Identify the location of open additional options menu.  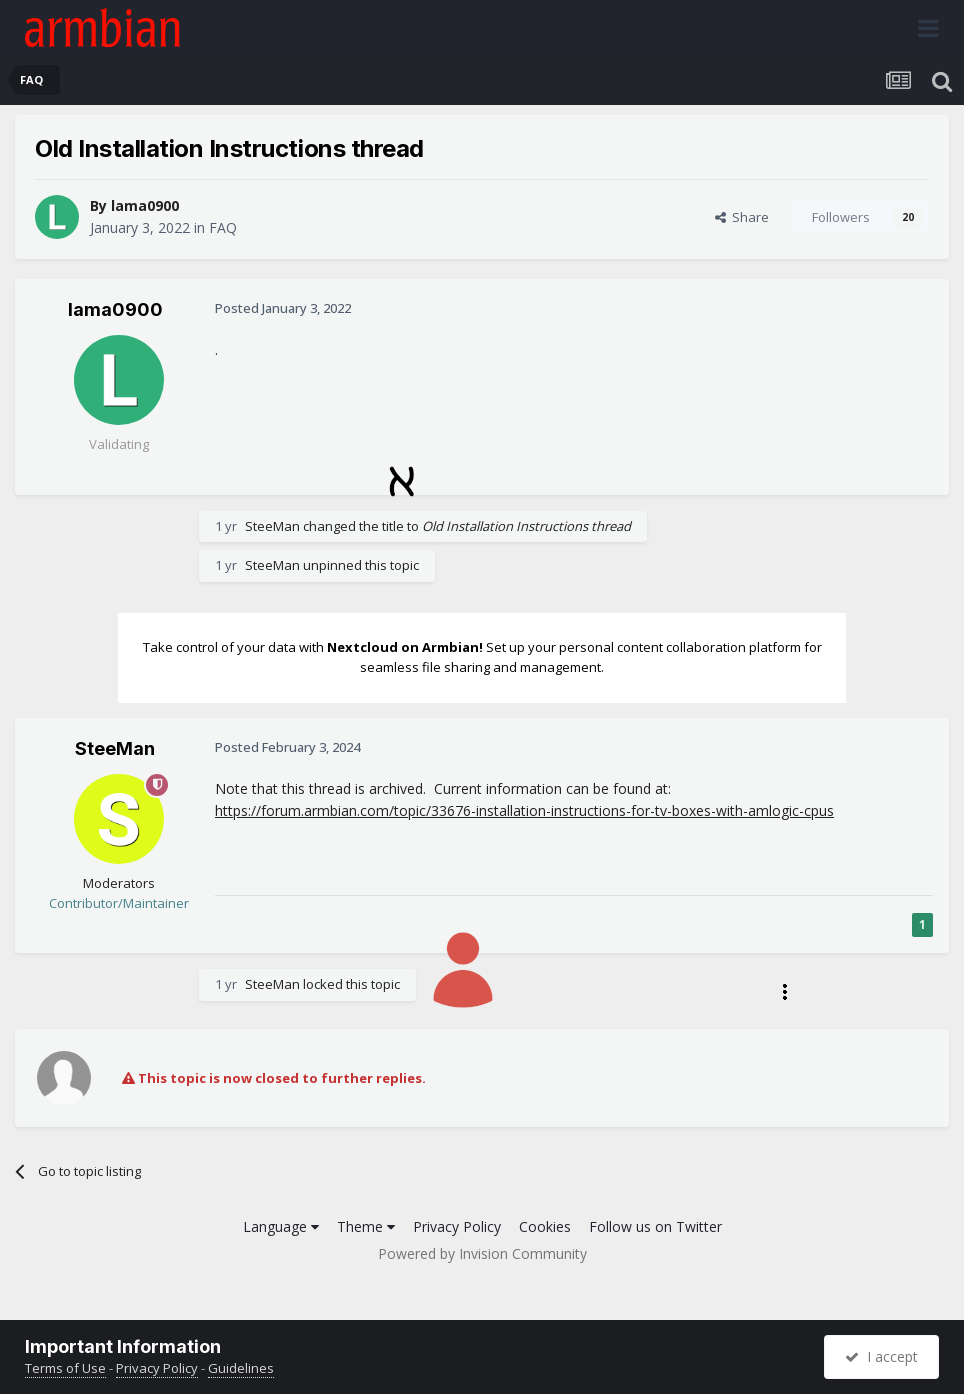
(785, 992).